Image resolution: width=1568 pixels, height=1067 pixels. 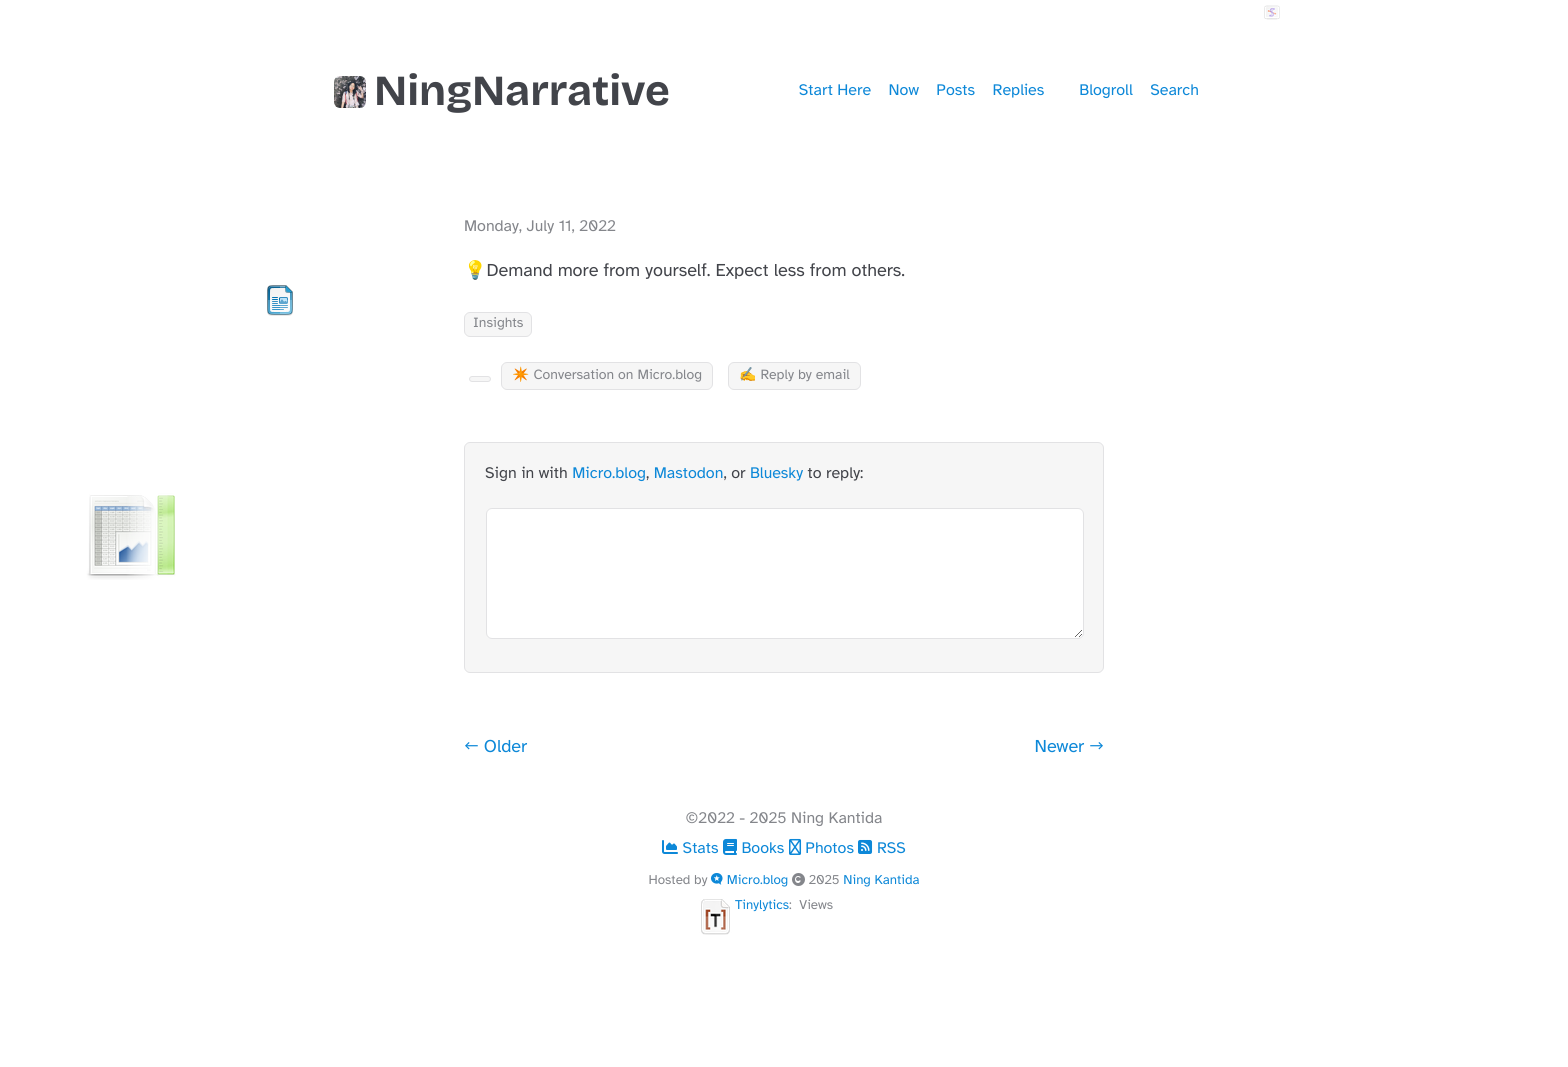 What do you see at coordinates (1272, 12) in the screenshot?
I see `compressed SVG vector image file` at bounding box center [1272, 12].